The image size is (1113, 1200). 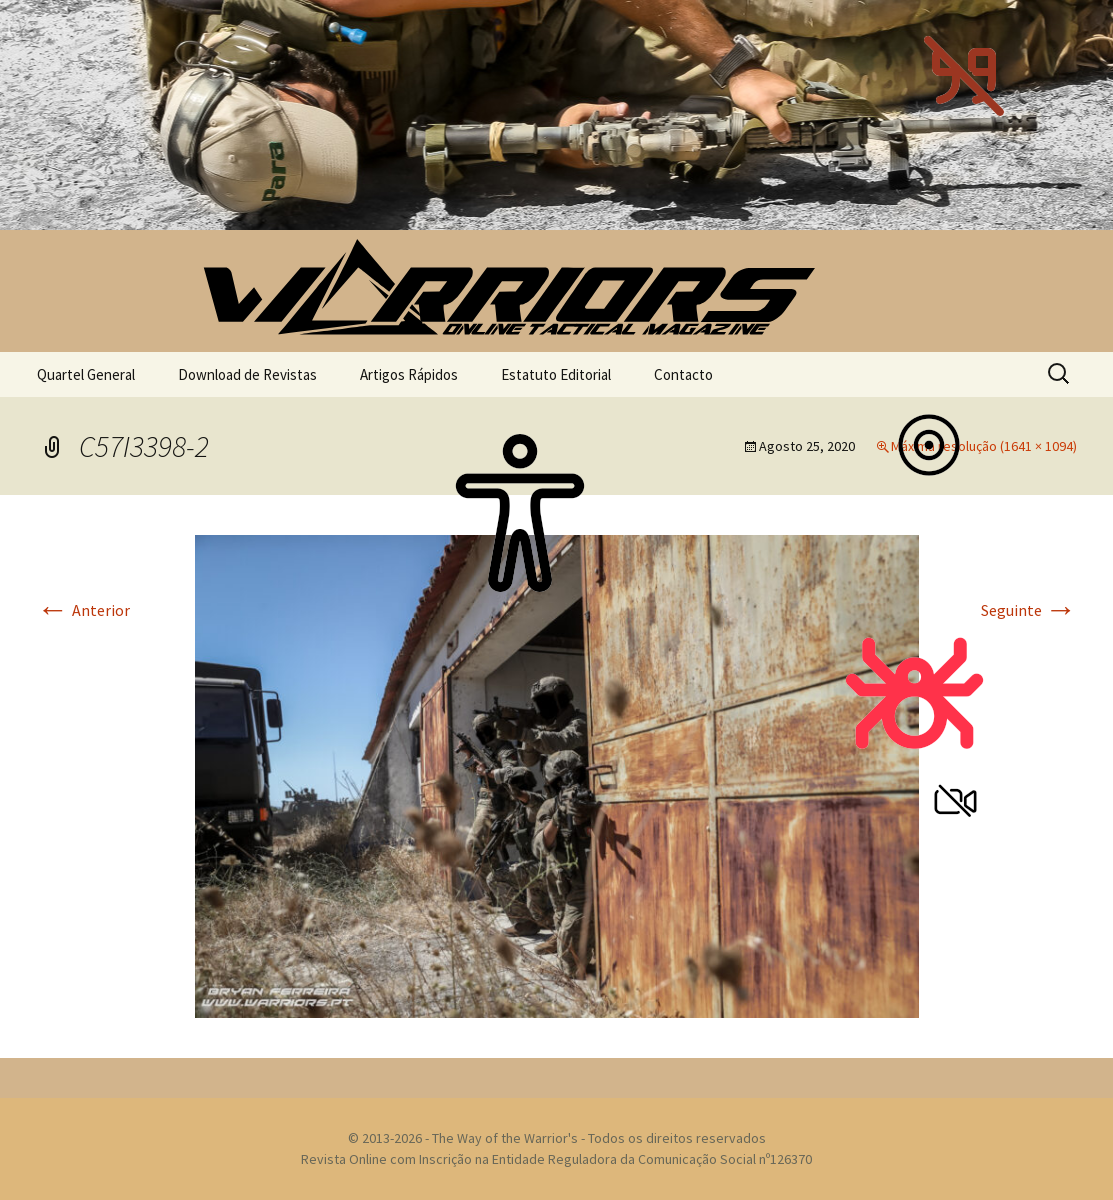 What do you see at coordinates (955, 801) in the screenshot?
I see `turn off camera or disable video` at bounding box center [955, 801].